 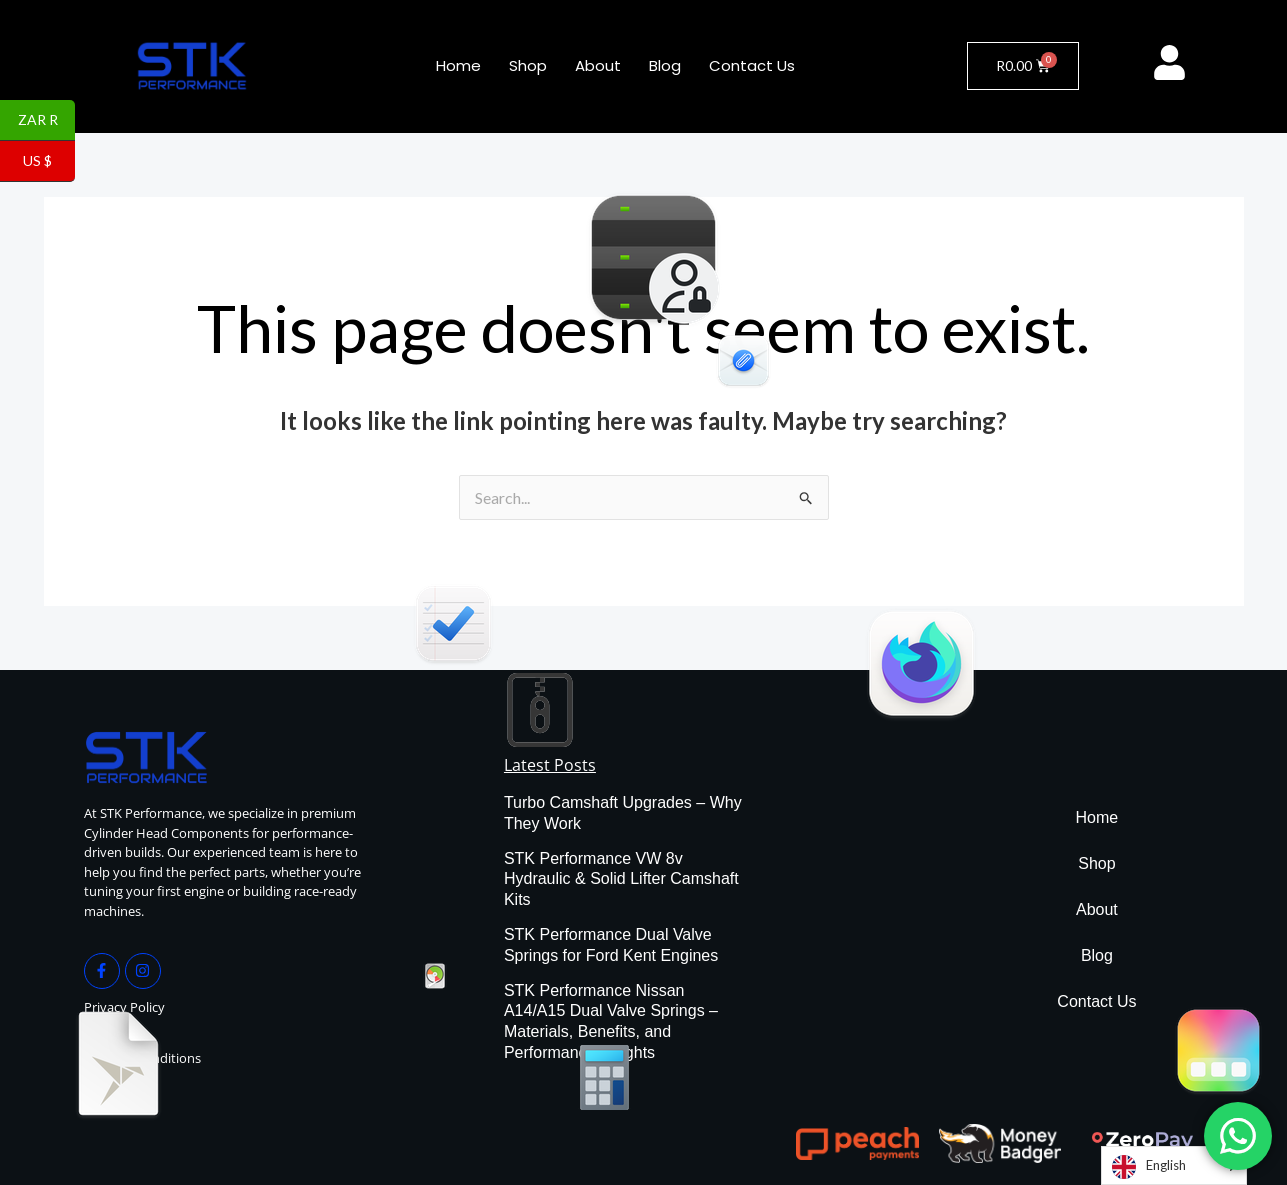 I want to click on open email attachment viewer, so click(x=743, y=360).